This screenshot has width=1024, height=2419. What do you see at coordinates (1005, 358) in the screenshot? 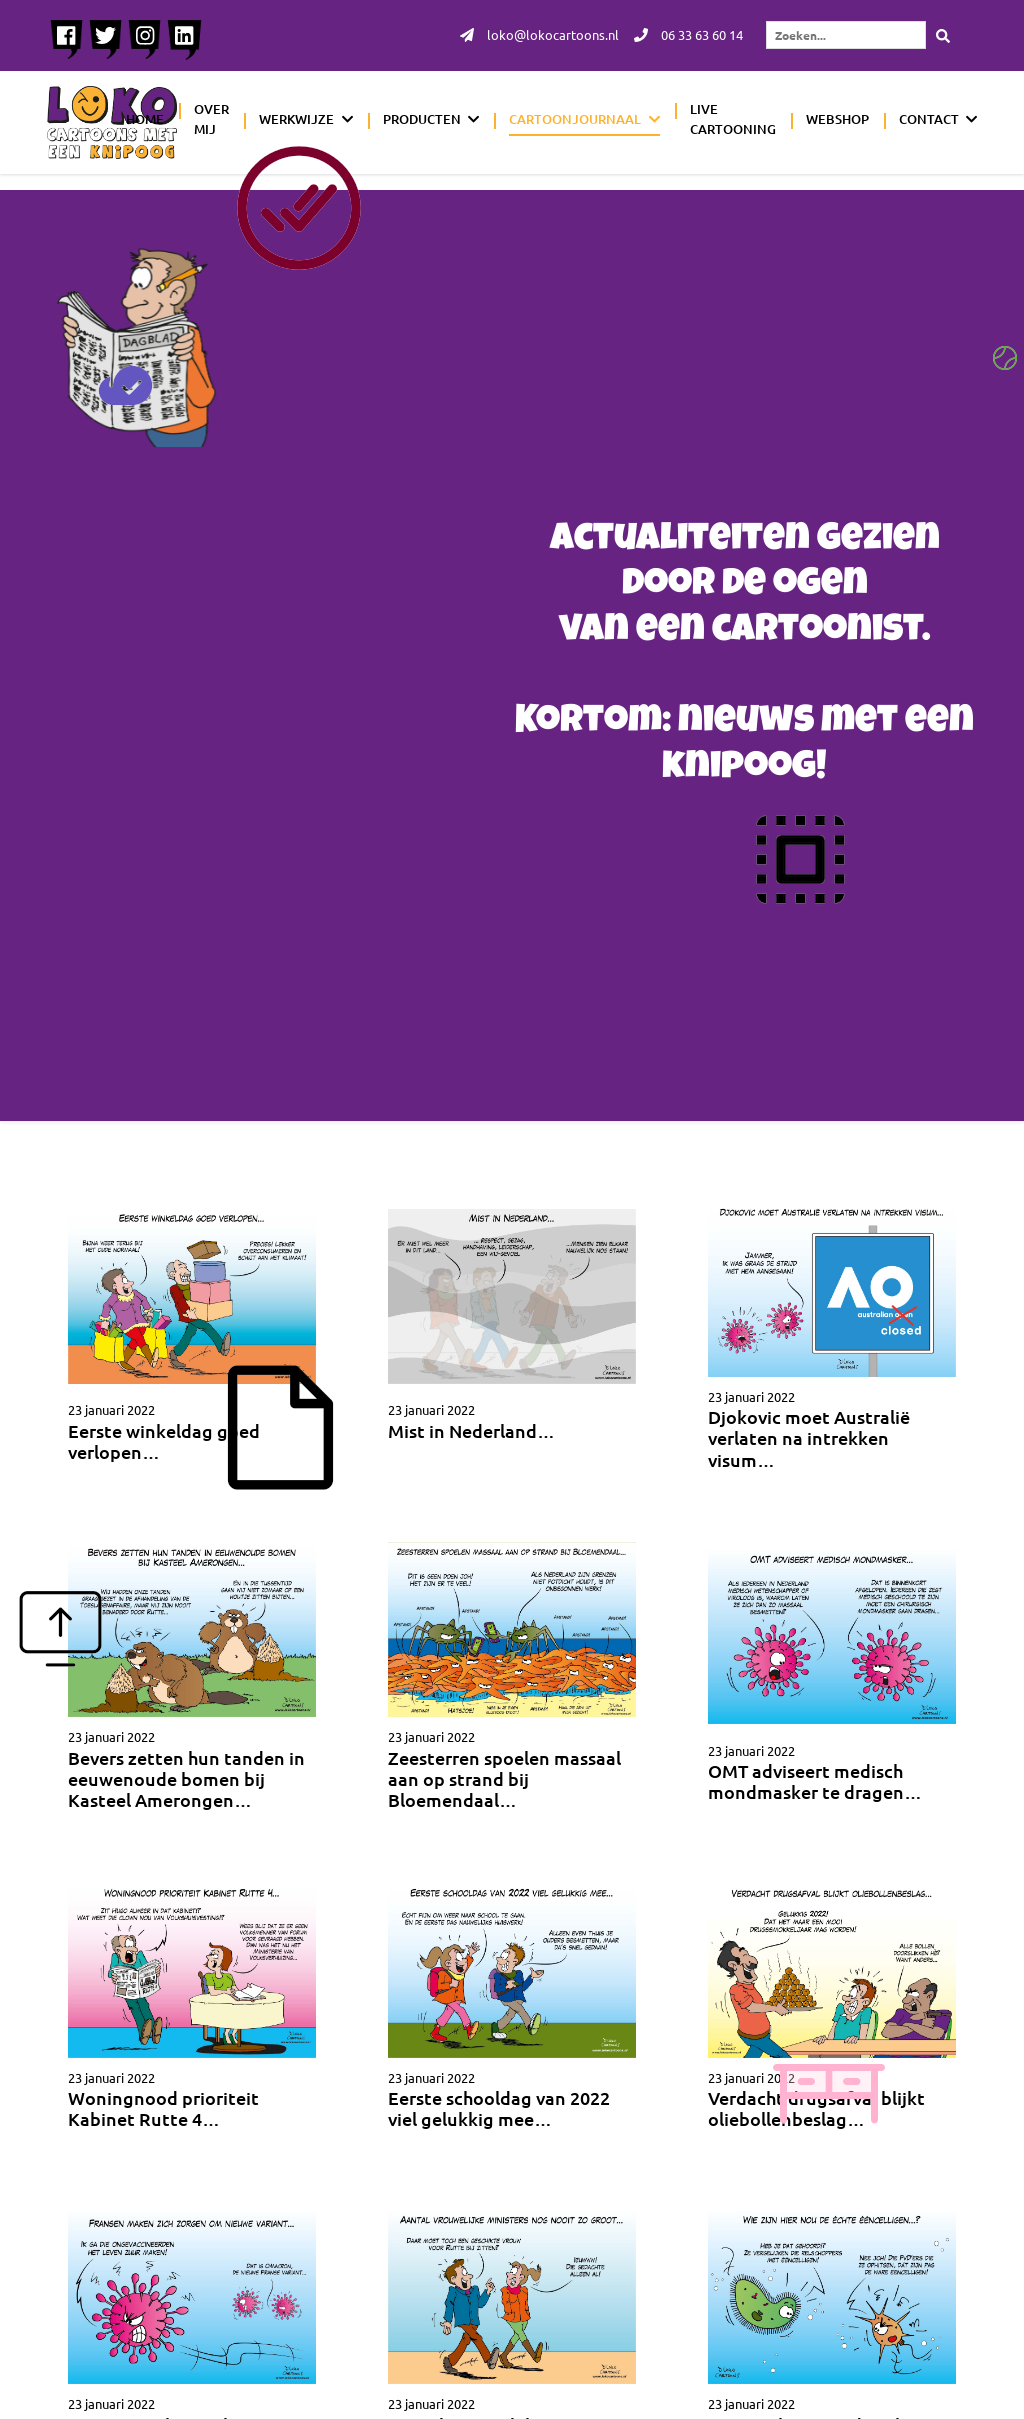
I see `access tennis or sports-related content` at bounding box center [1005, 358].